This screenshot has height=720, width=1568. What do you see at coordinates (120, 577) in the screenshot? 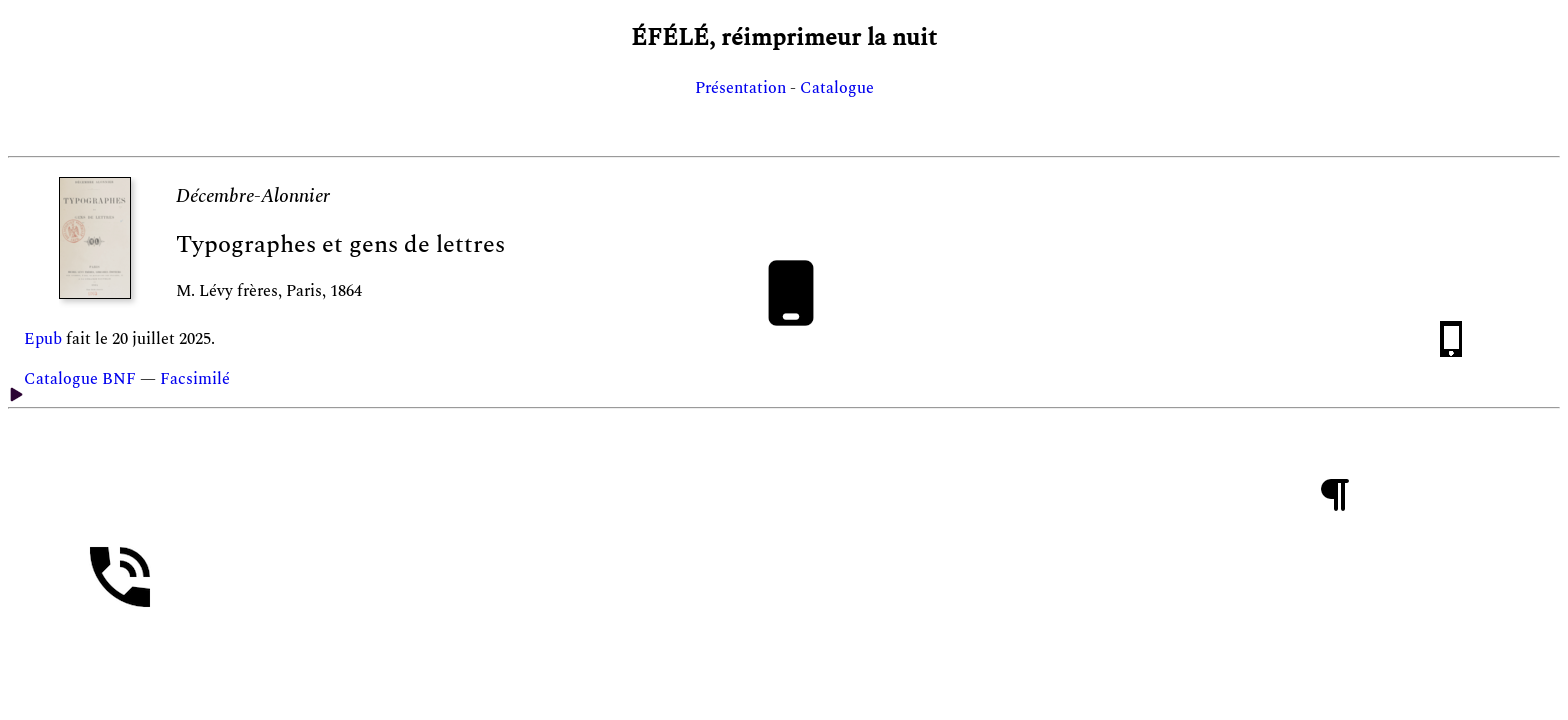
I see `indicates an active phone call in progress` at bounding box center [120, 577].